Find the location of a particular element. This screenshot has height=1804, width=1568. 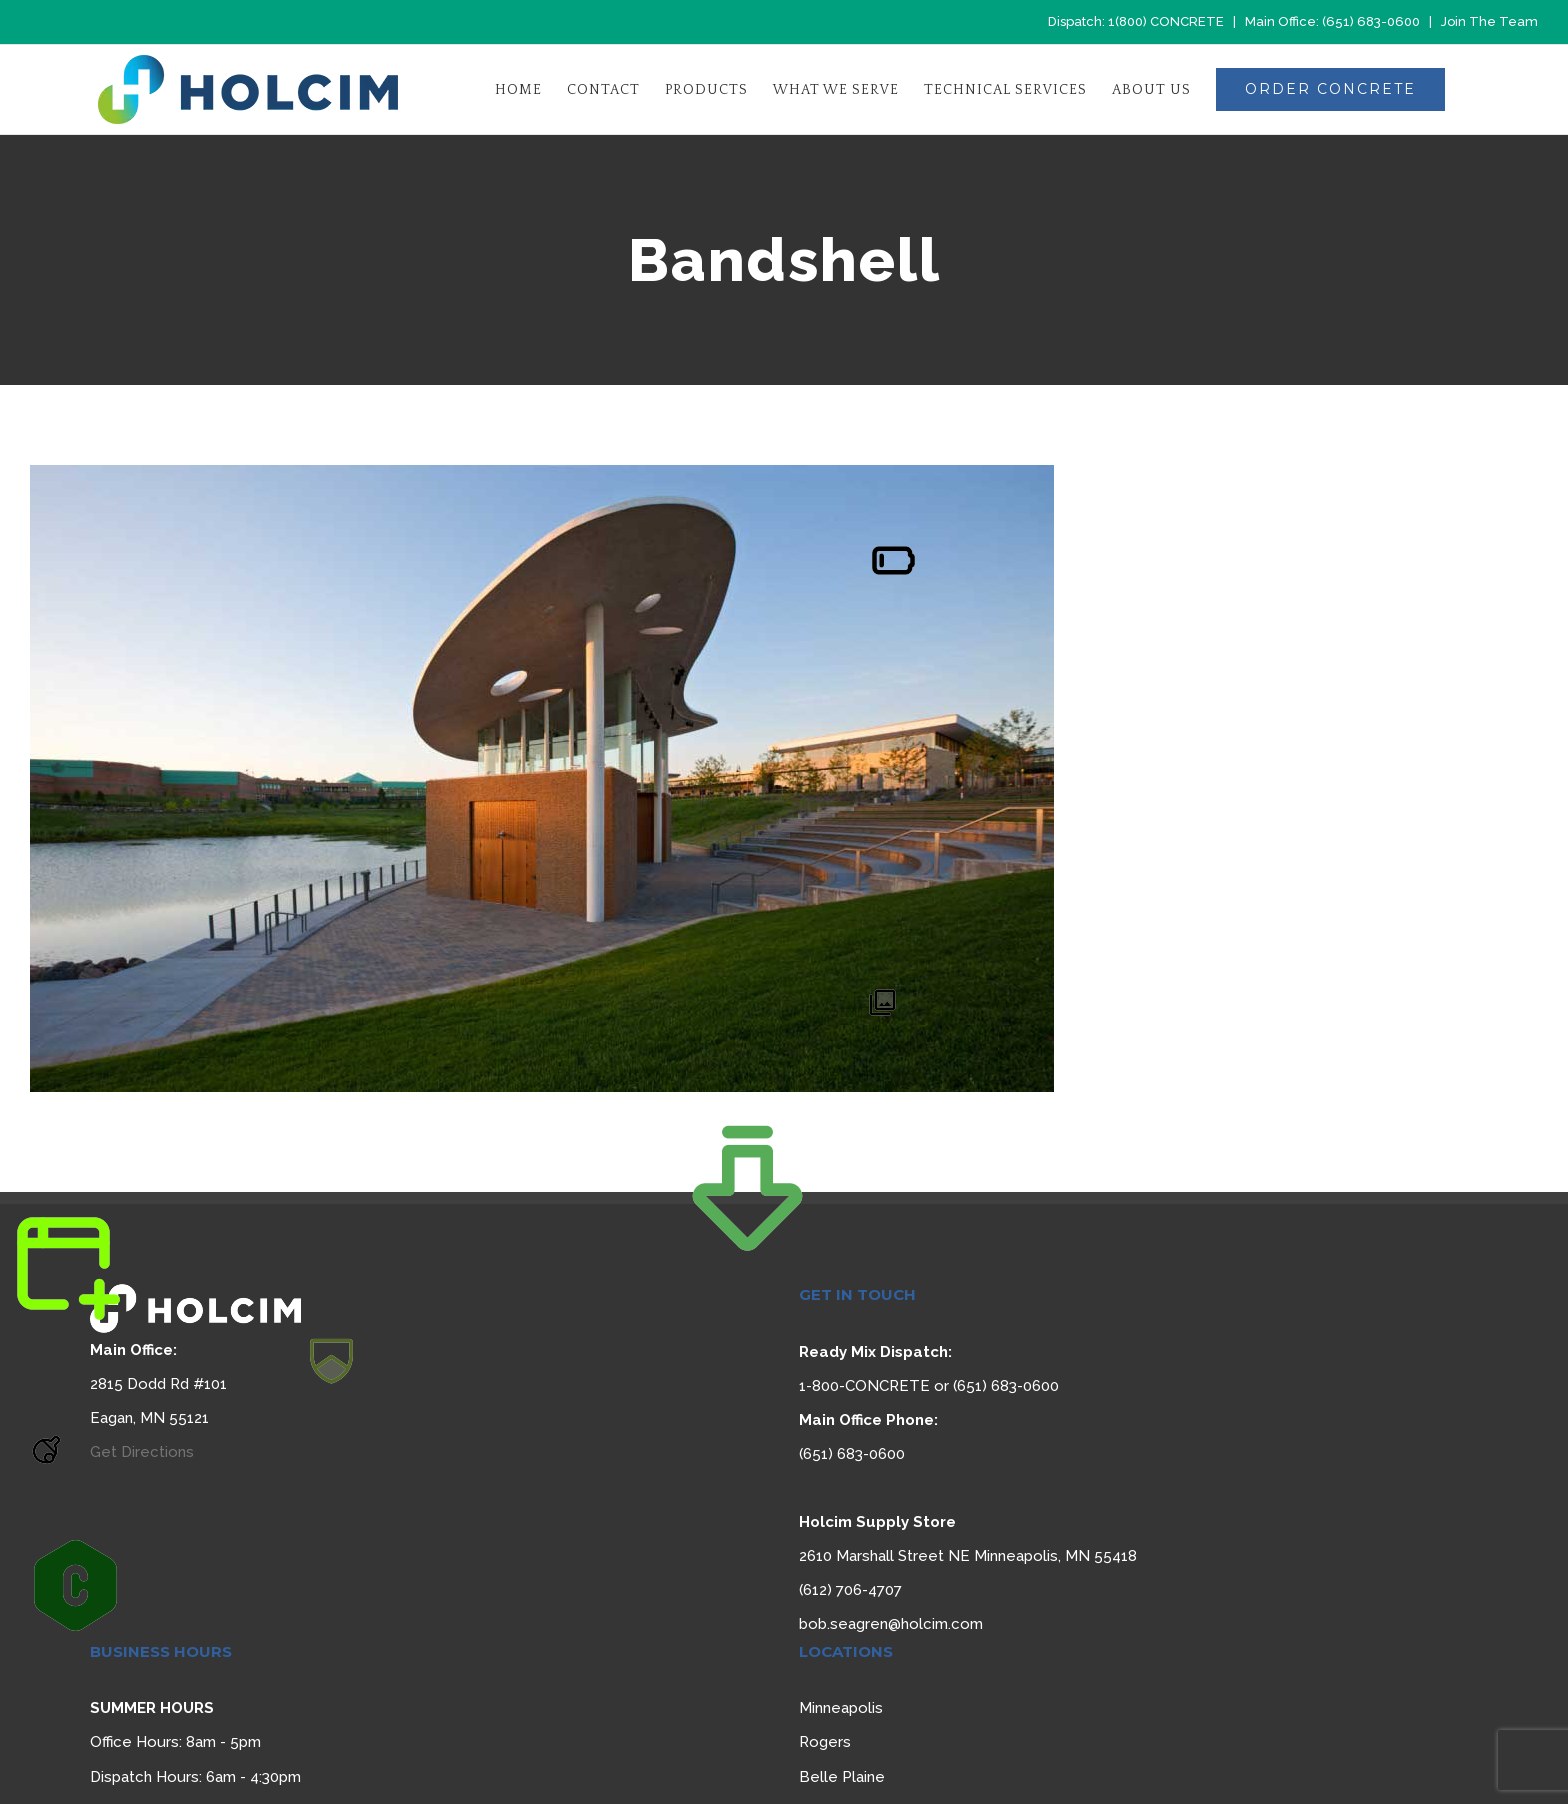

indicates low battery level is located at coordinates (893, 560).